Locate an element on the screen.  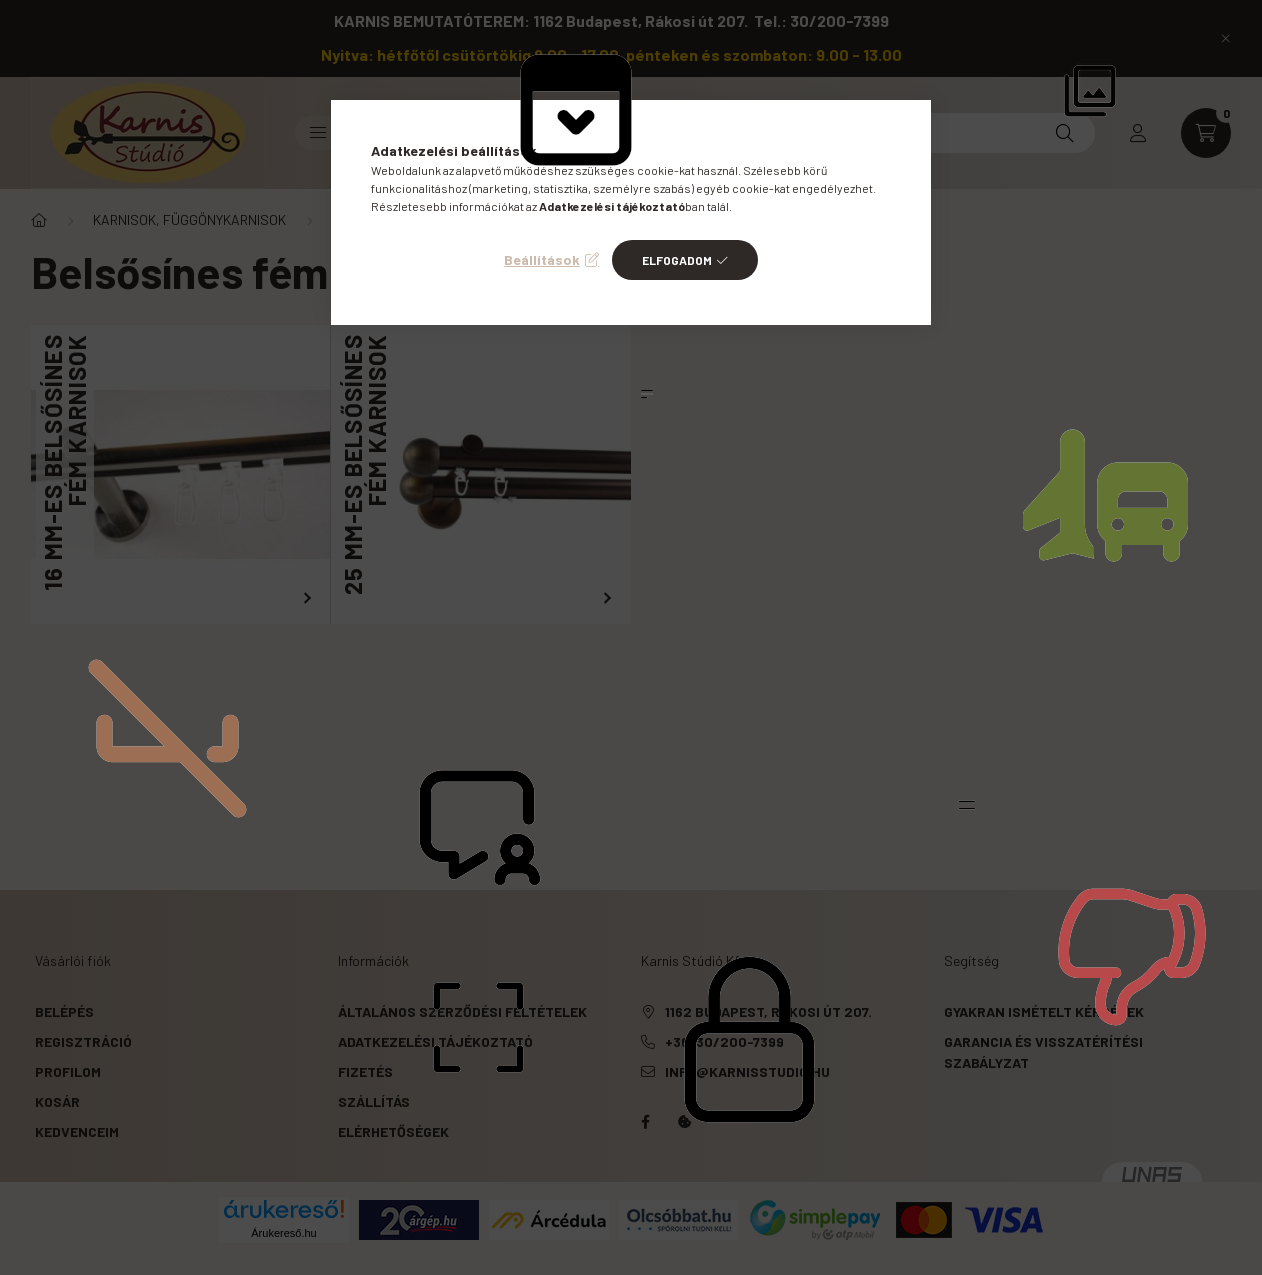
select shipping method for your order is located at coordinates (1105, 495).